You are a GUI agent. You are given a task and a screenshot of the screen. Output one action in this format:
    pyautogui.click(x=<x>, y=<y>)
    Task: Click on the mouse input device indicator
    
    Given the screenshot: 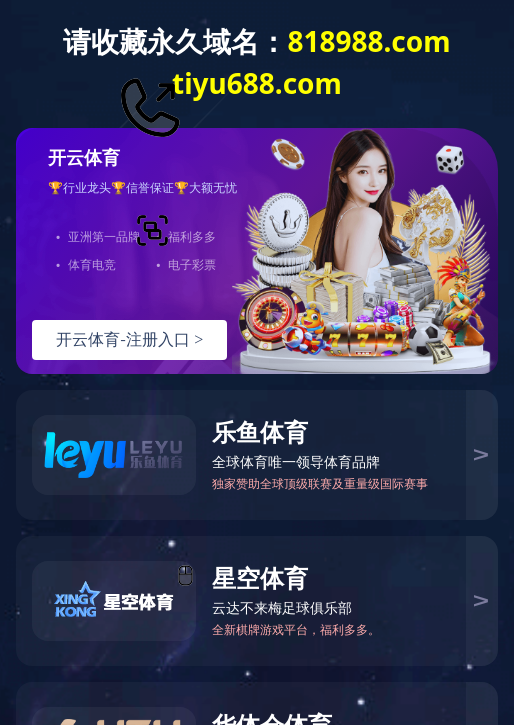 What is the action you would take?
    pyautogui.click(x=185, y=575)
    